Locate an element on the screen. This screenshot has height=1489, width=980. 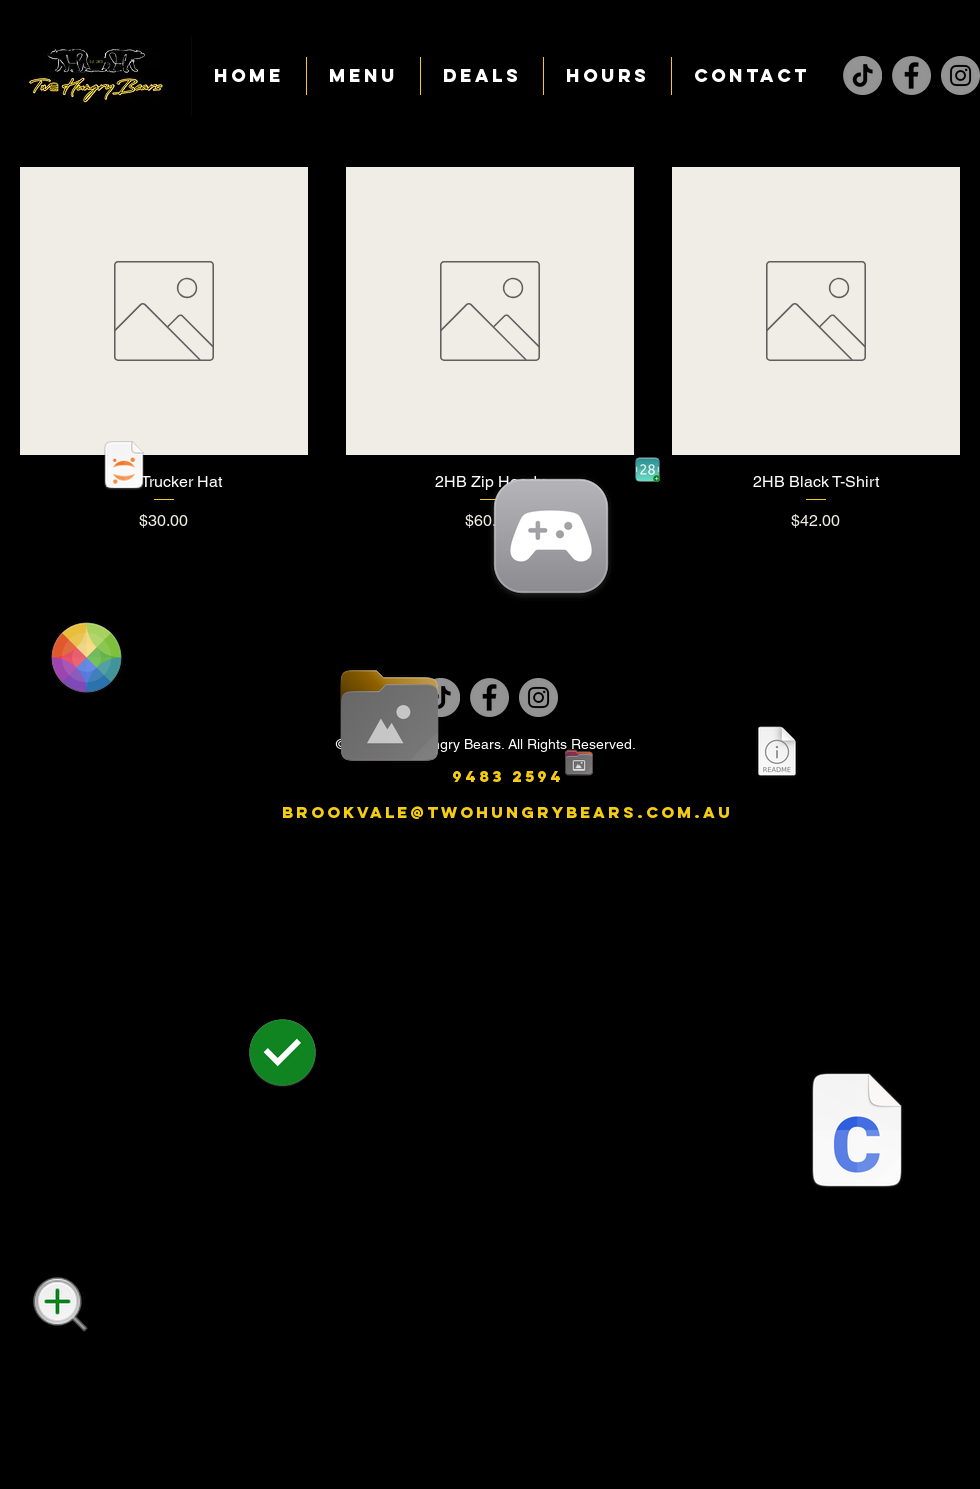
open your pictures folder is located at coordinates (389, 715).